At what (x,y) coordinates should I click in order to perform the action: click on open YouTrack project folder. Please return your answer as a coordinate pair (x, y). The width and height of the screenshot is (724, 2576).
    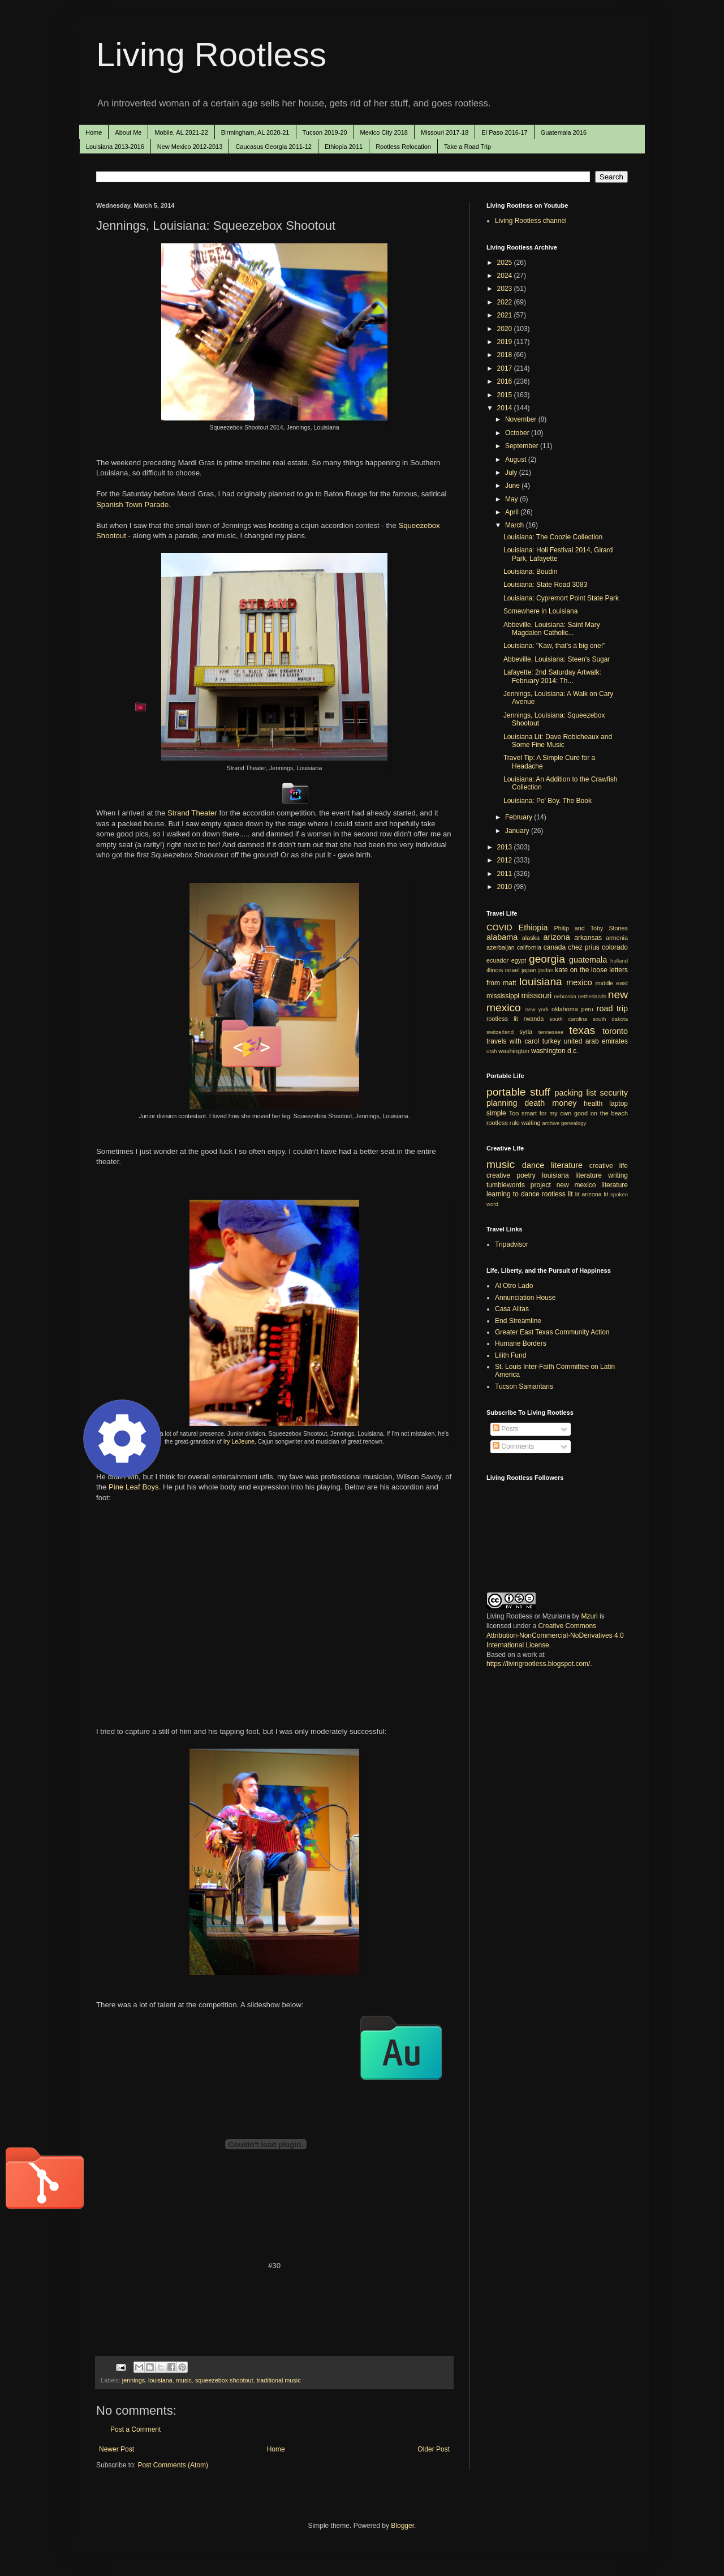
    Looking at the image, I should click on (295, 794).